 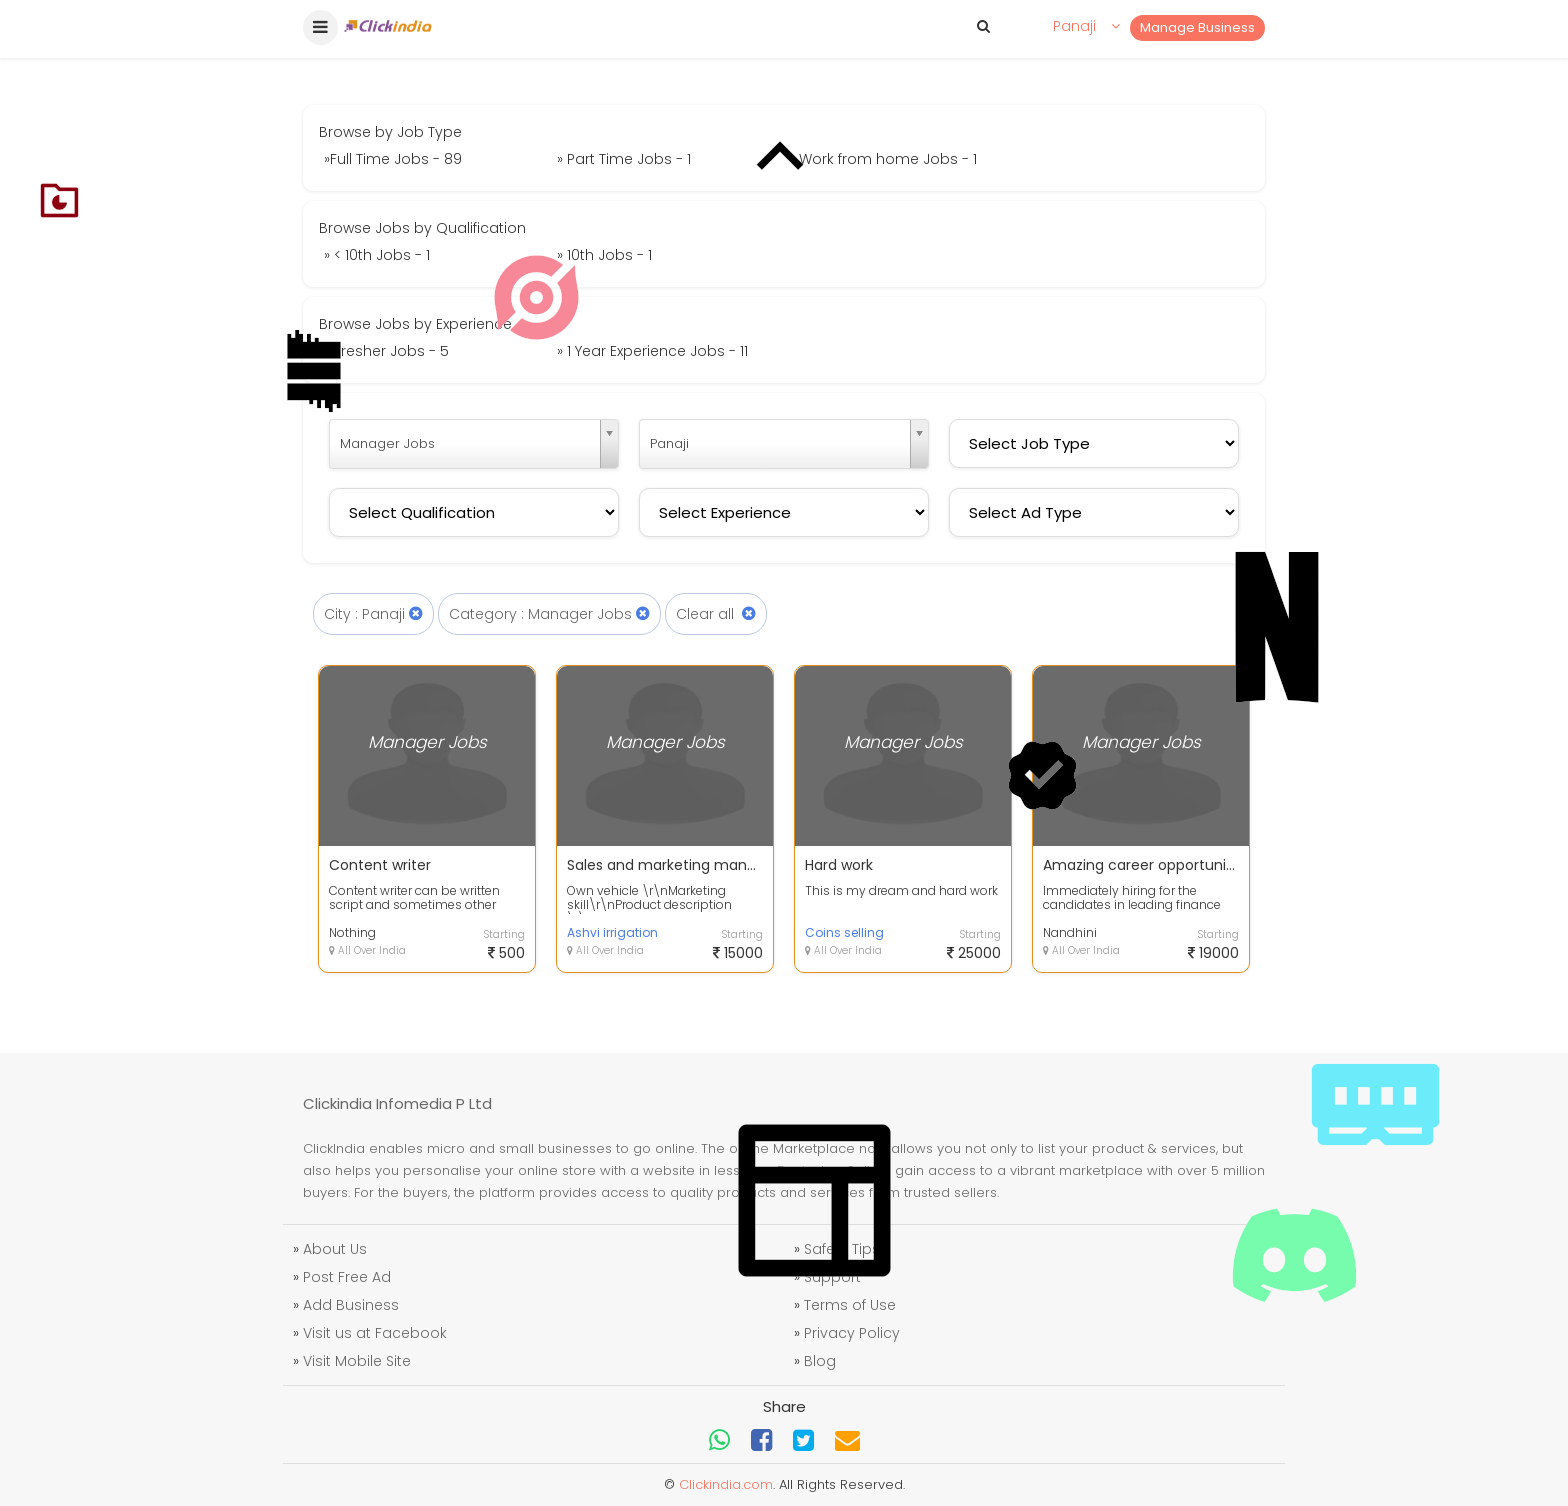 What do you see at coordinates (1277, 628) in the screenshot?
I see `open the Netflix app` at bounding box center [1277, 628].